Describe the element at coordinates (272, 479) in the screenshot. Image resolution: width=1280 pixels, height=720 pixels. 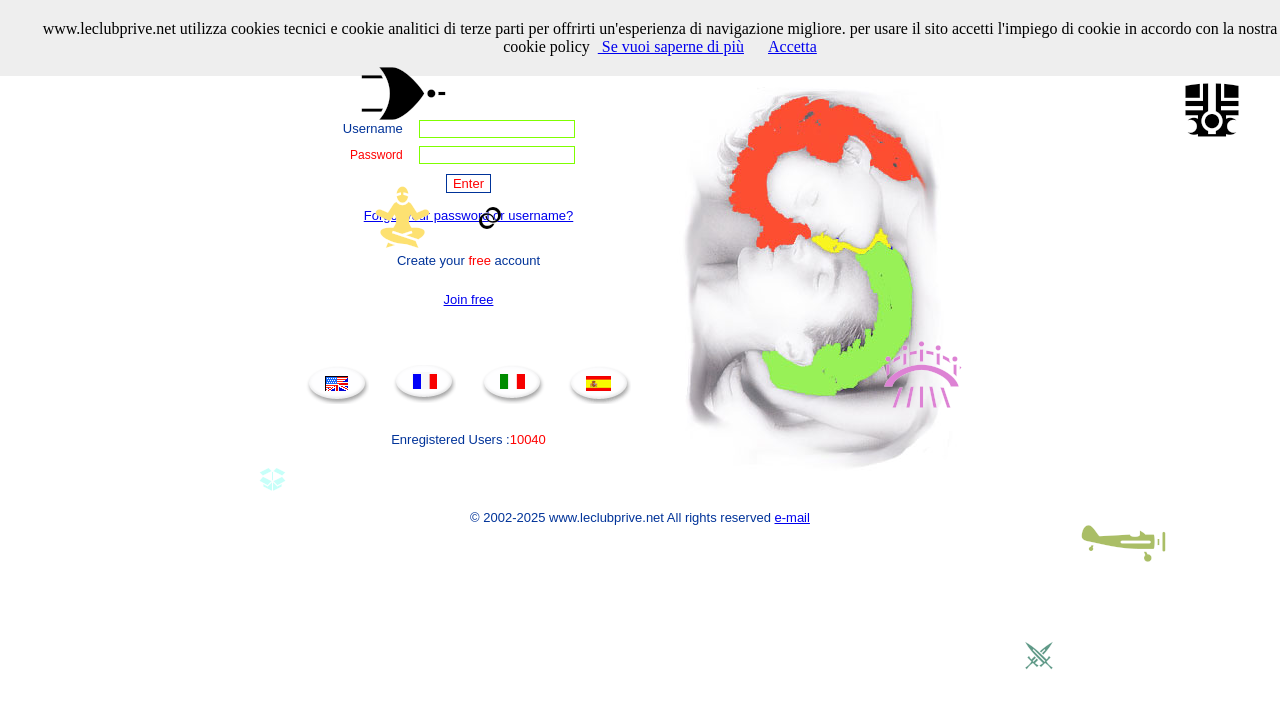
I see `view package or shipping details` at that location.